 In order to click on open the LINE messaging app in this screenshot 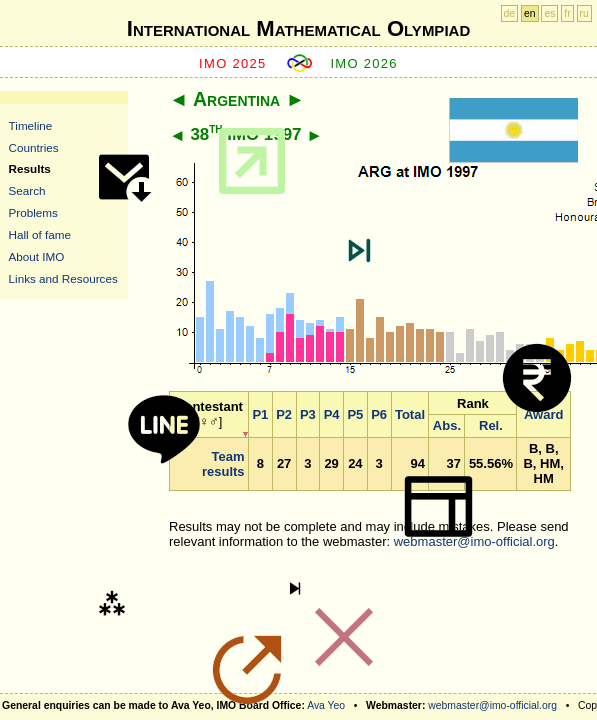, I will do `click(164, 429)`.